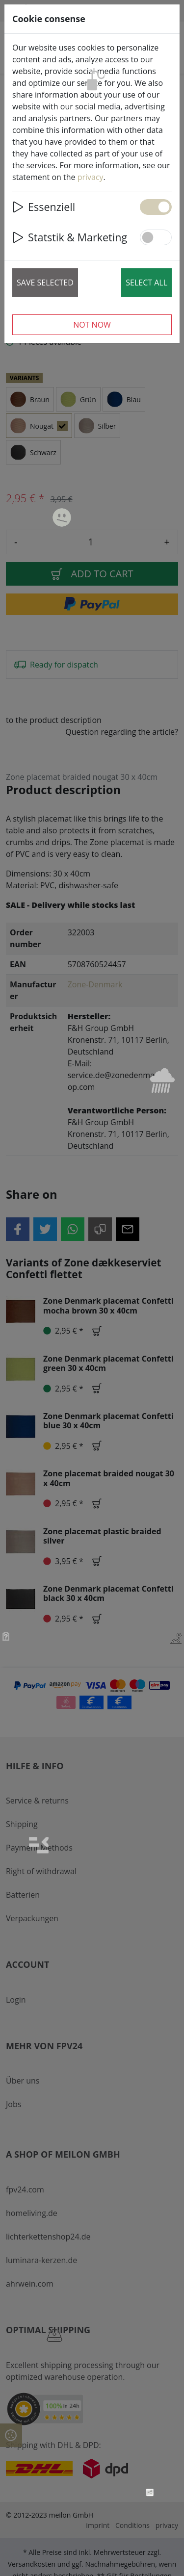  Describe the element at coordinates (96, 82) in the screenshot. I see `colorhug colorimeter device indicator` at that location.